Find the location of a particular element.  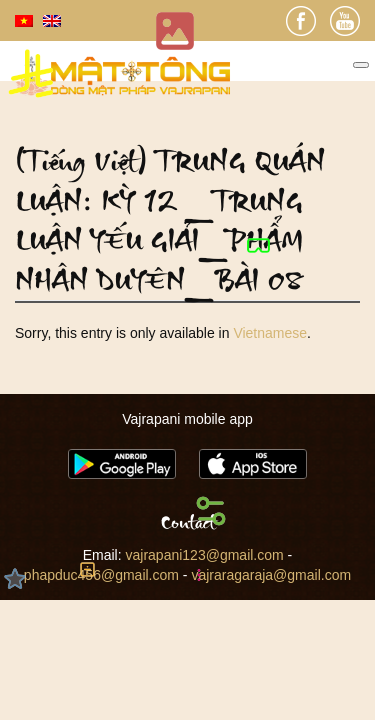

adjust settings or preferences is located at coordinates (211, 511).